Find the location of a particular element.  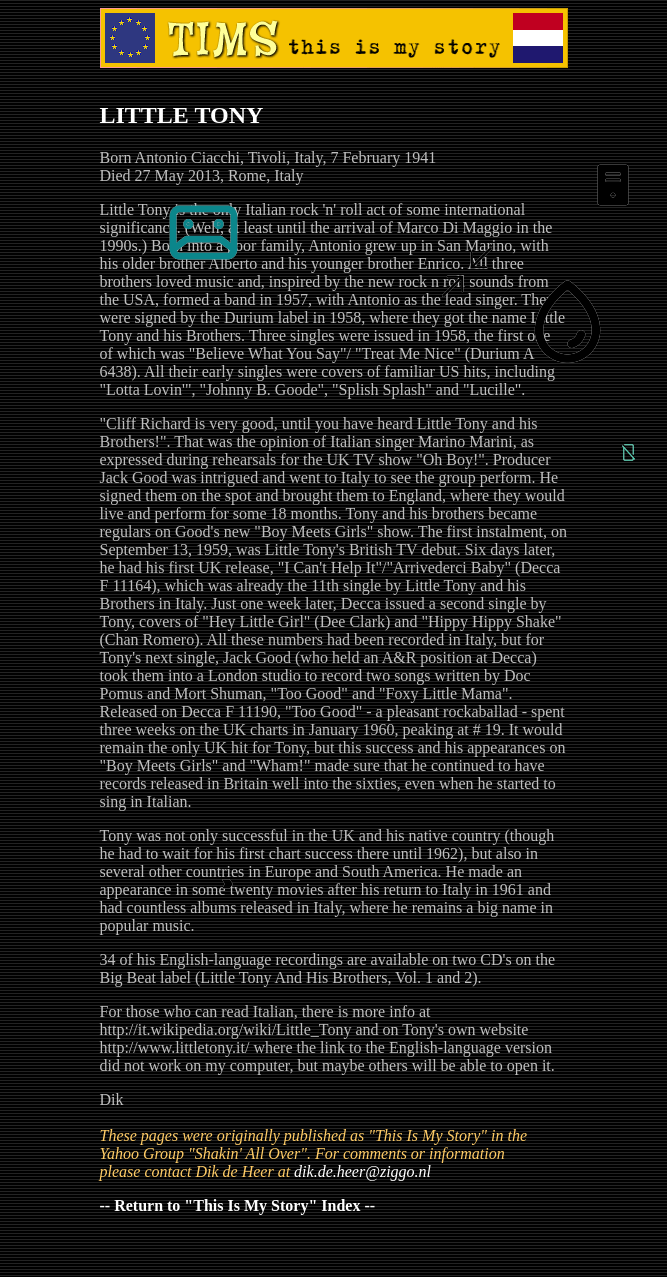

access audio recordings or cassette archives is located at coordinates (203, 232).